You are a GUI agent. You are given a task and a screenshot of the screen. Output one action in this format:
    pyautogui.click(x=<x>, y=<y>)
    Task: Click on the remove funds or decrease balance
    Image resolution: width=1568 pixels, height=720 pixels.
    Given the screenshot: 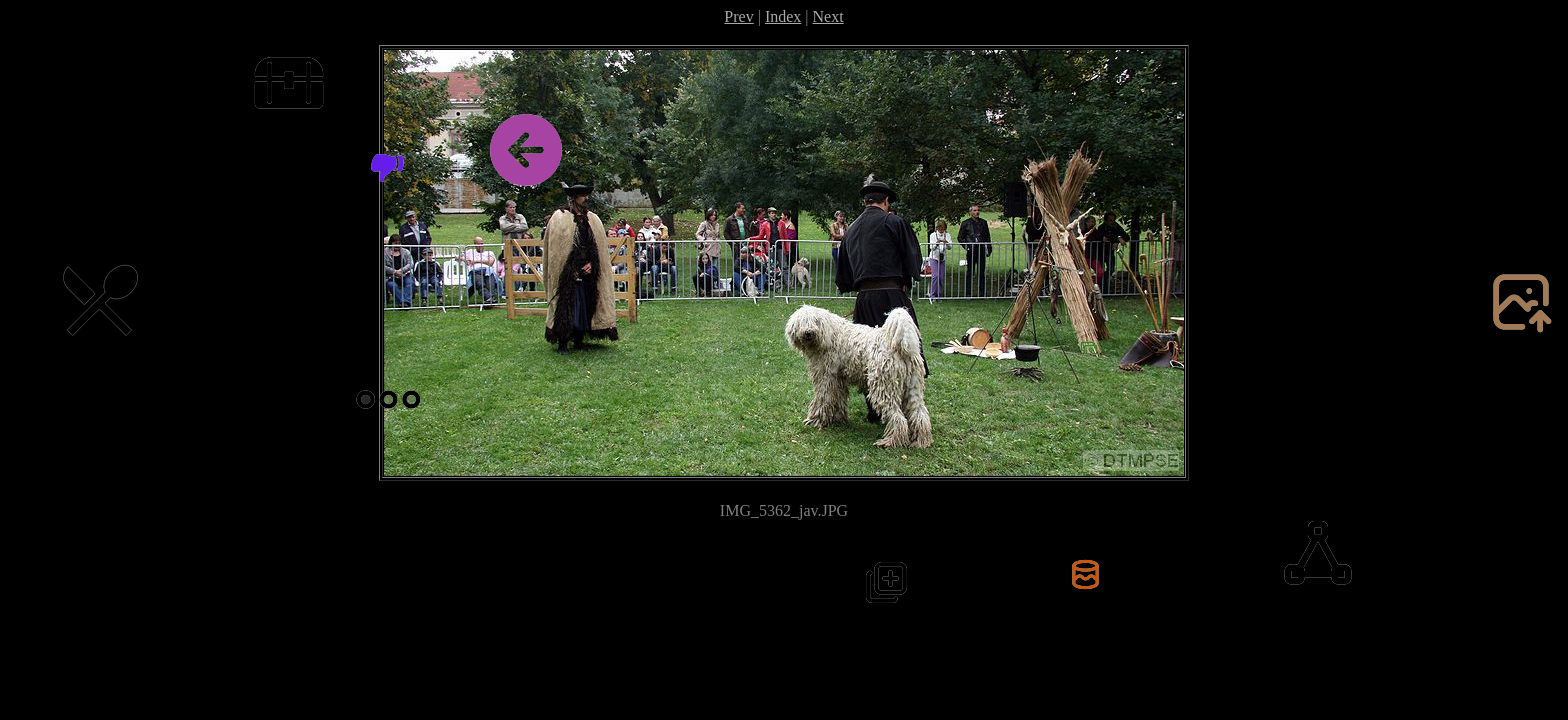 What is the action you would take?
    pyautogui.click(x=1089, y=348)
    